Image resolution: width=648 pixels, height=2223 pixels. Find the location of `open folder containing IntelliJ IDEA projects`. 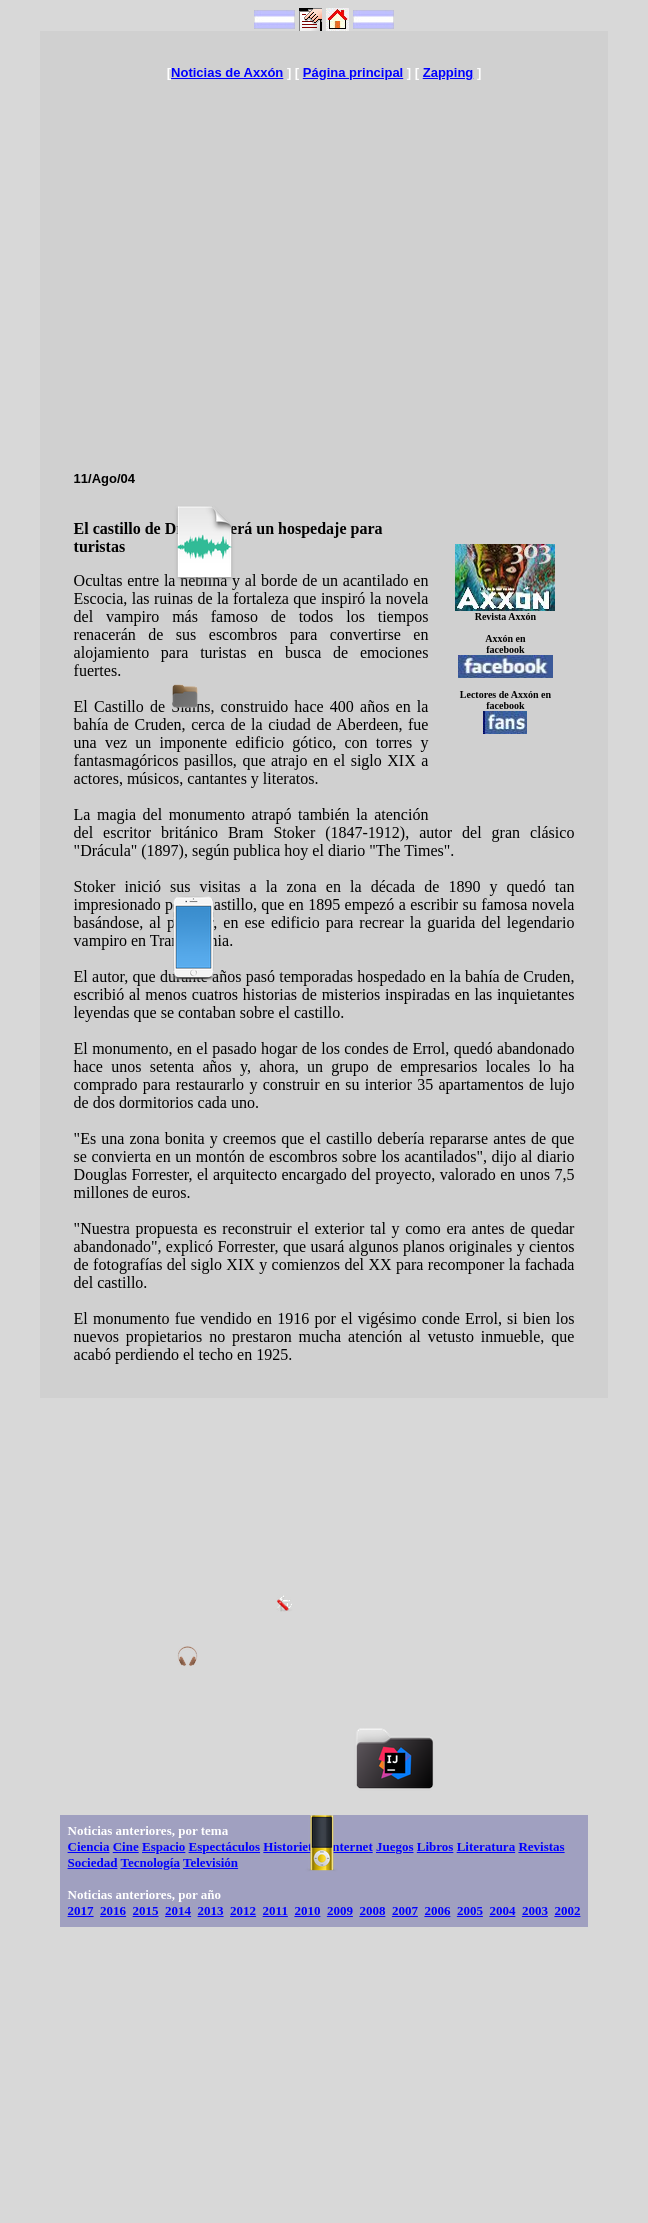

open folder containing IntelliJ IDEA projects is located at coordinates (394, 1760).